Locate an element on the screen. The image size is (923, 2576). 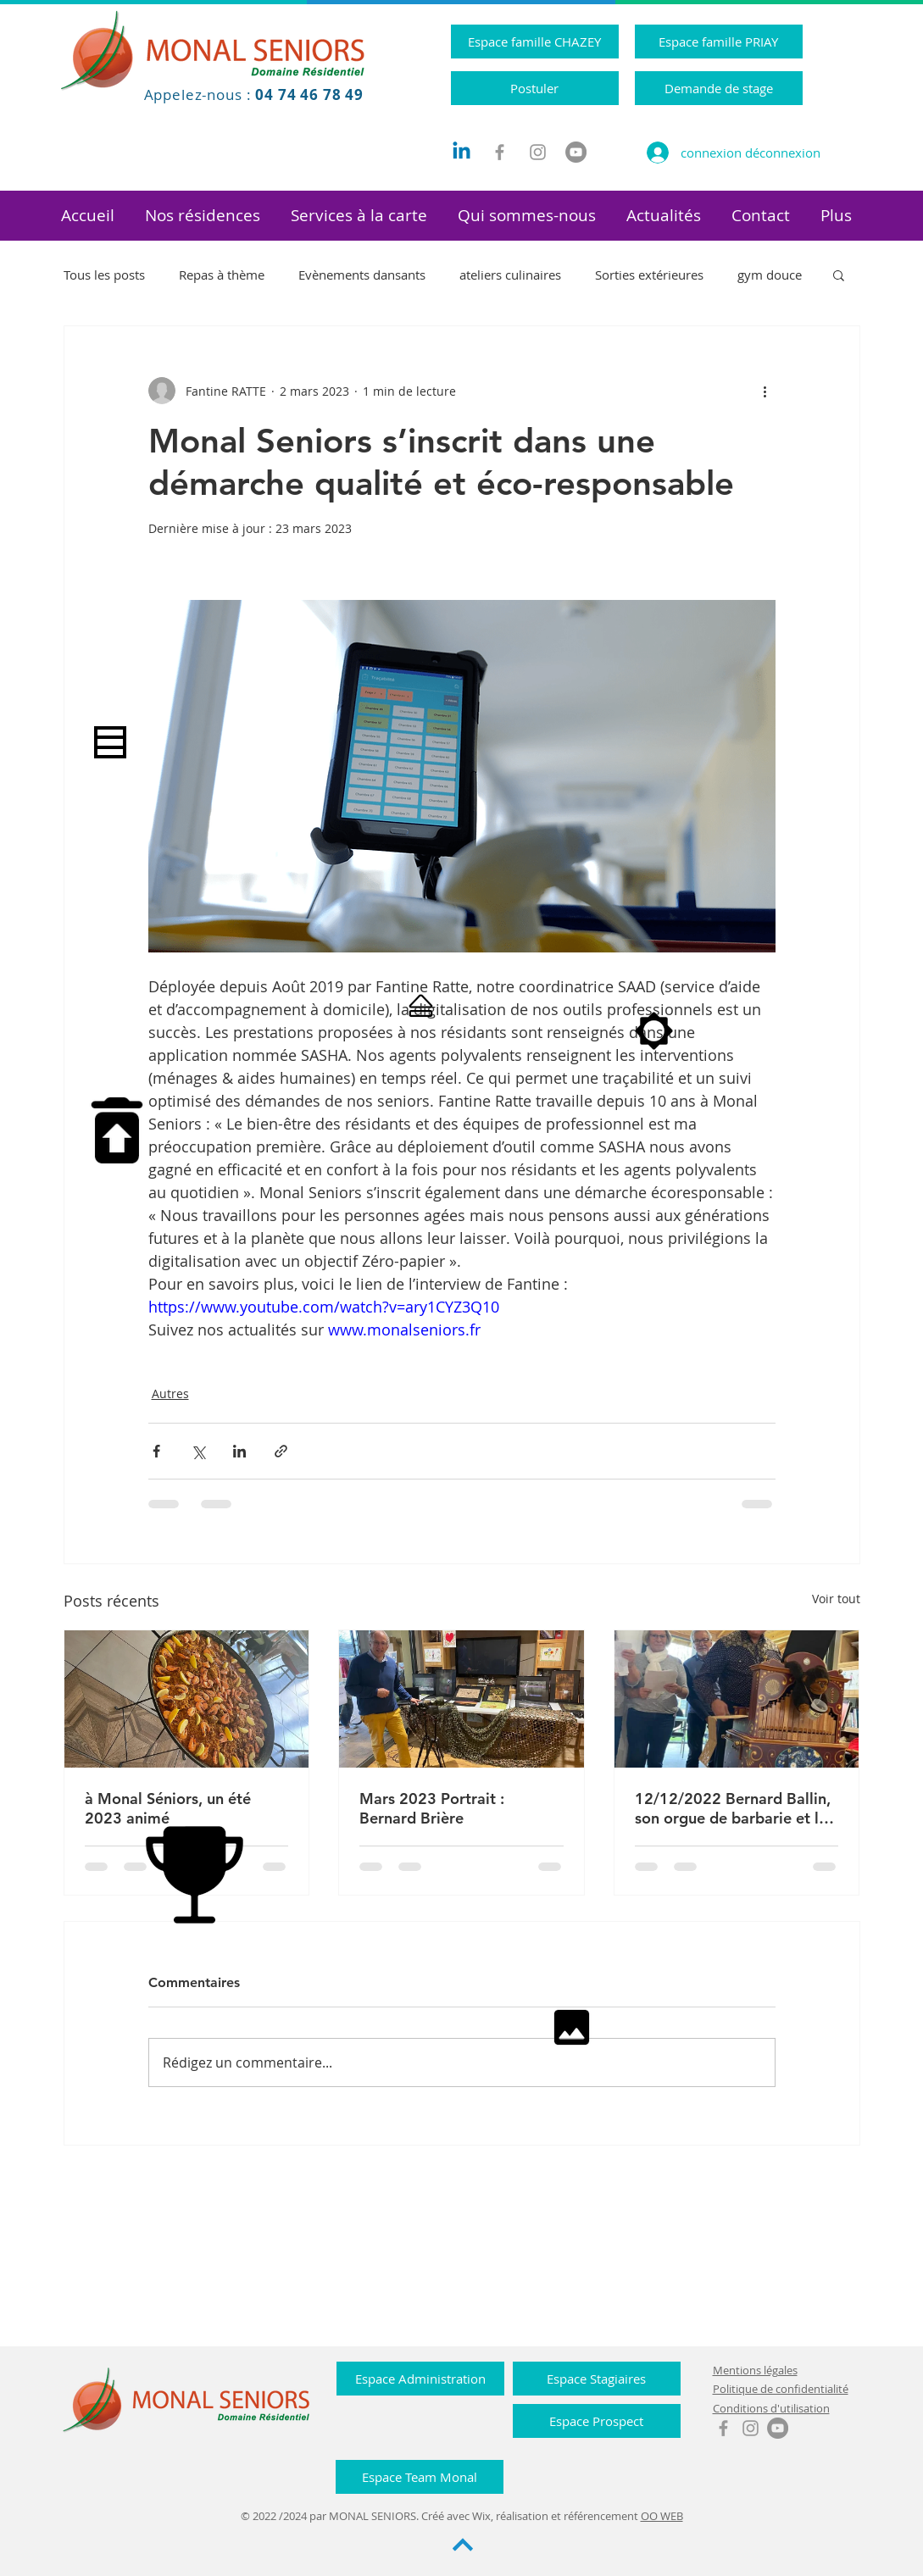
view achievements or awards is located at coordinates (194, 1874).